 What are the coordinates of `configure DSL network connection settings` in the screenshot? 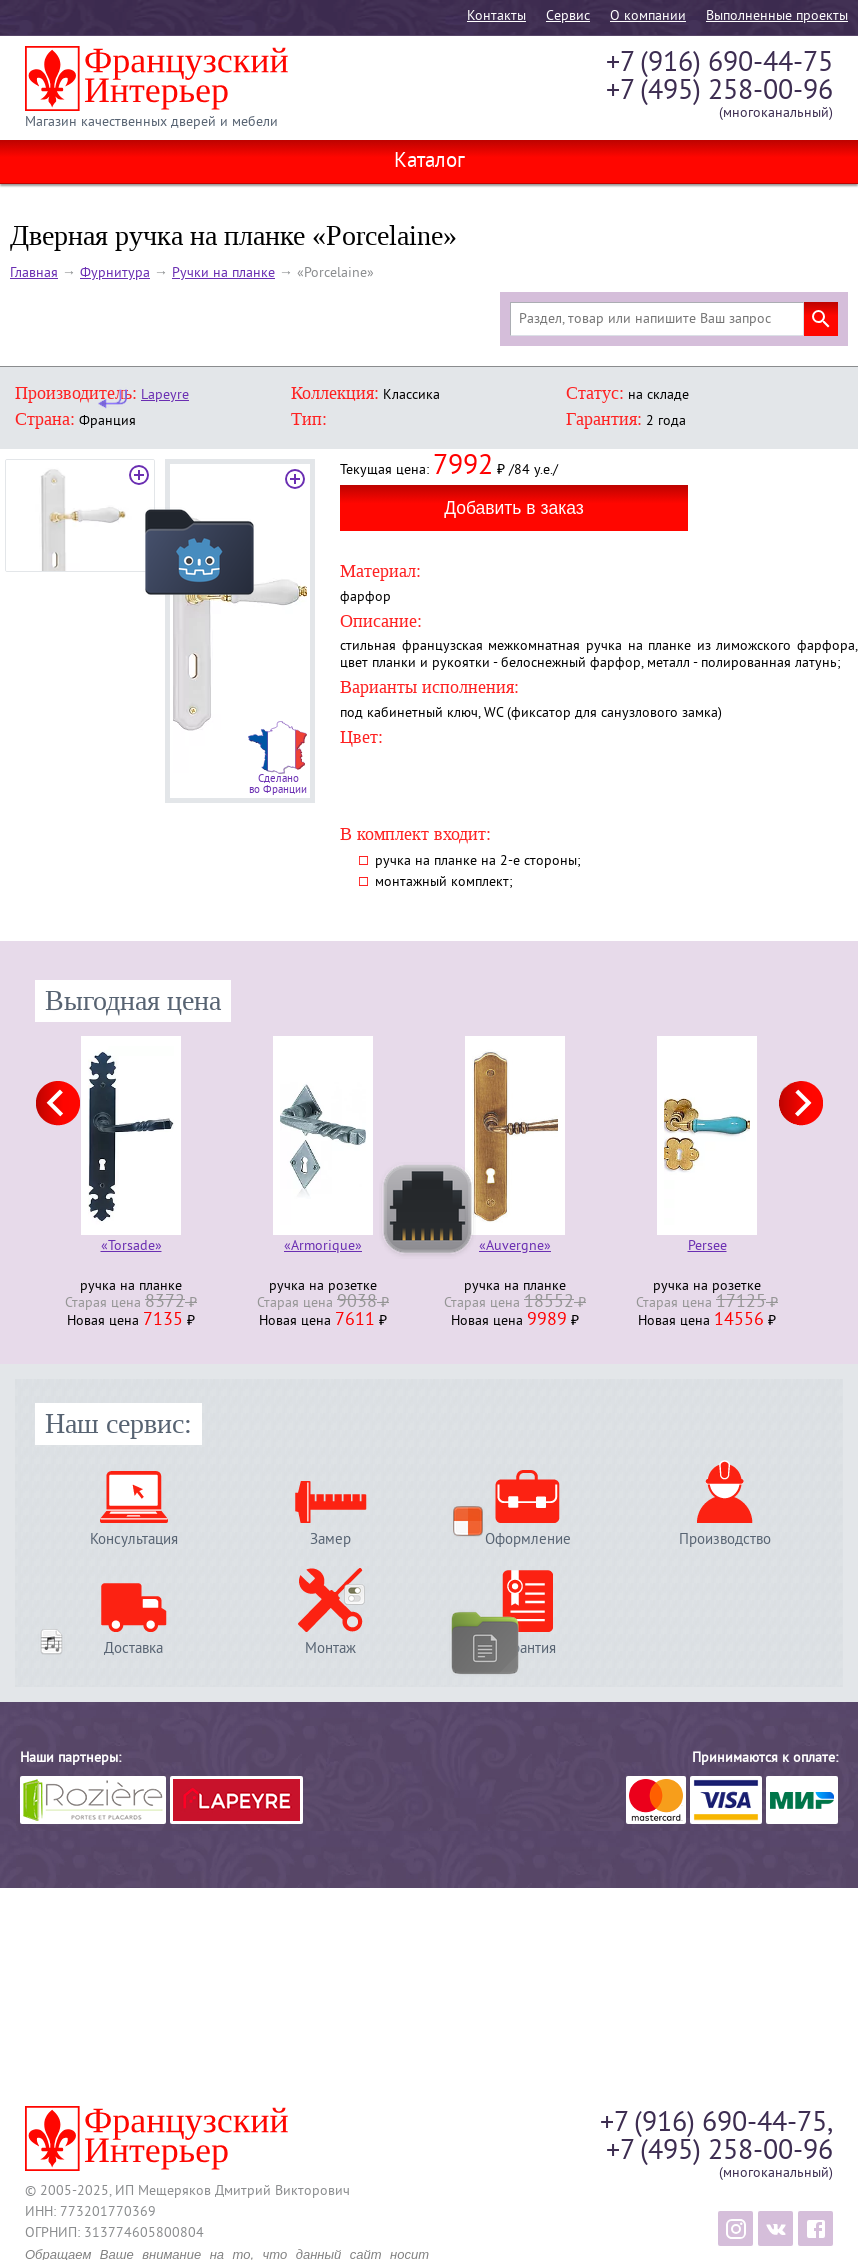 It's located at (427, 1210).